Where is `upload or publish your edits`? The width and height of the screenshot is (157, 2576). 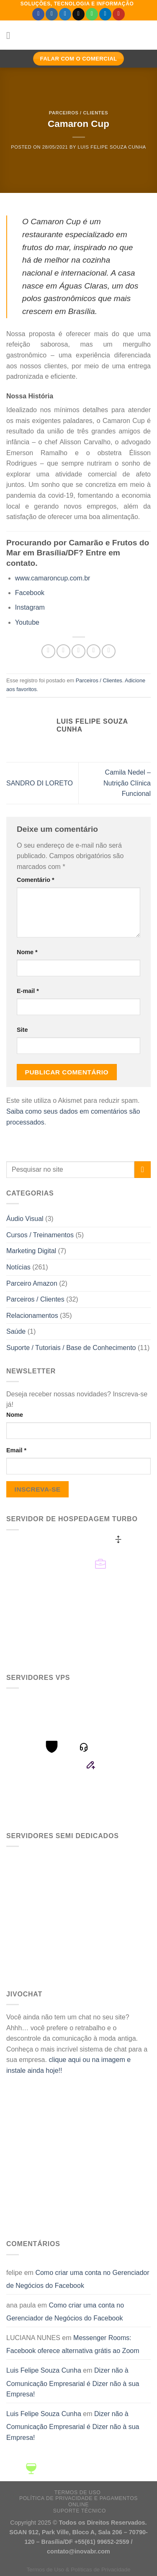 upload or publish your edits is located at coordinates (90, 1765).